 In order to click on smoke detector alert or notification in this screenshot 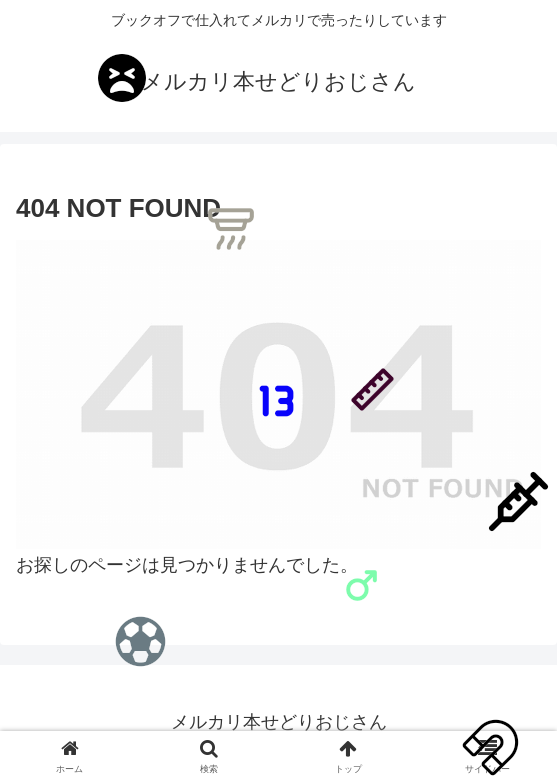, I will do `click(231, 229)`.